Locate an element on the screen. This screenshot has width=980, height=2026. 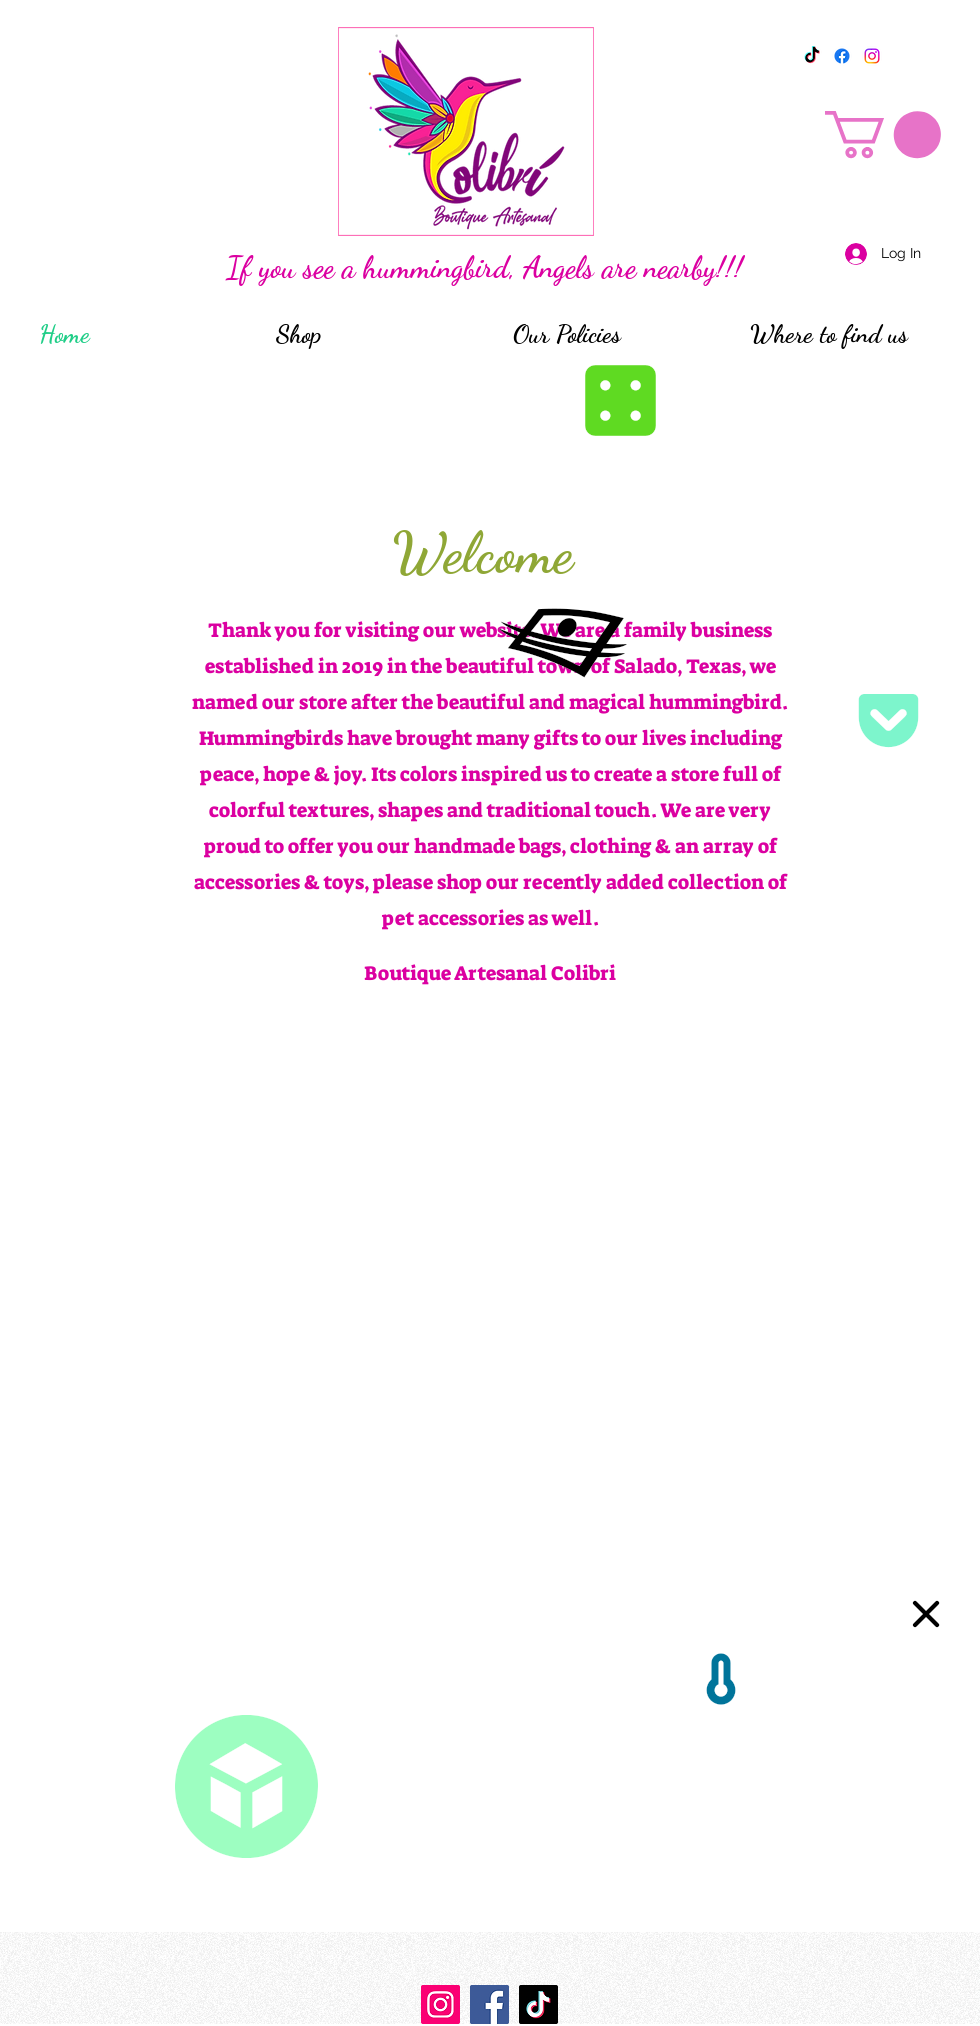
visit Télé-Québec website or app is located at coordinates (563, 643).